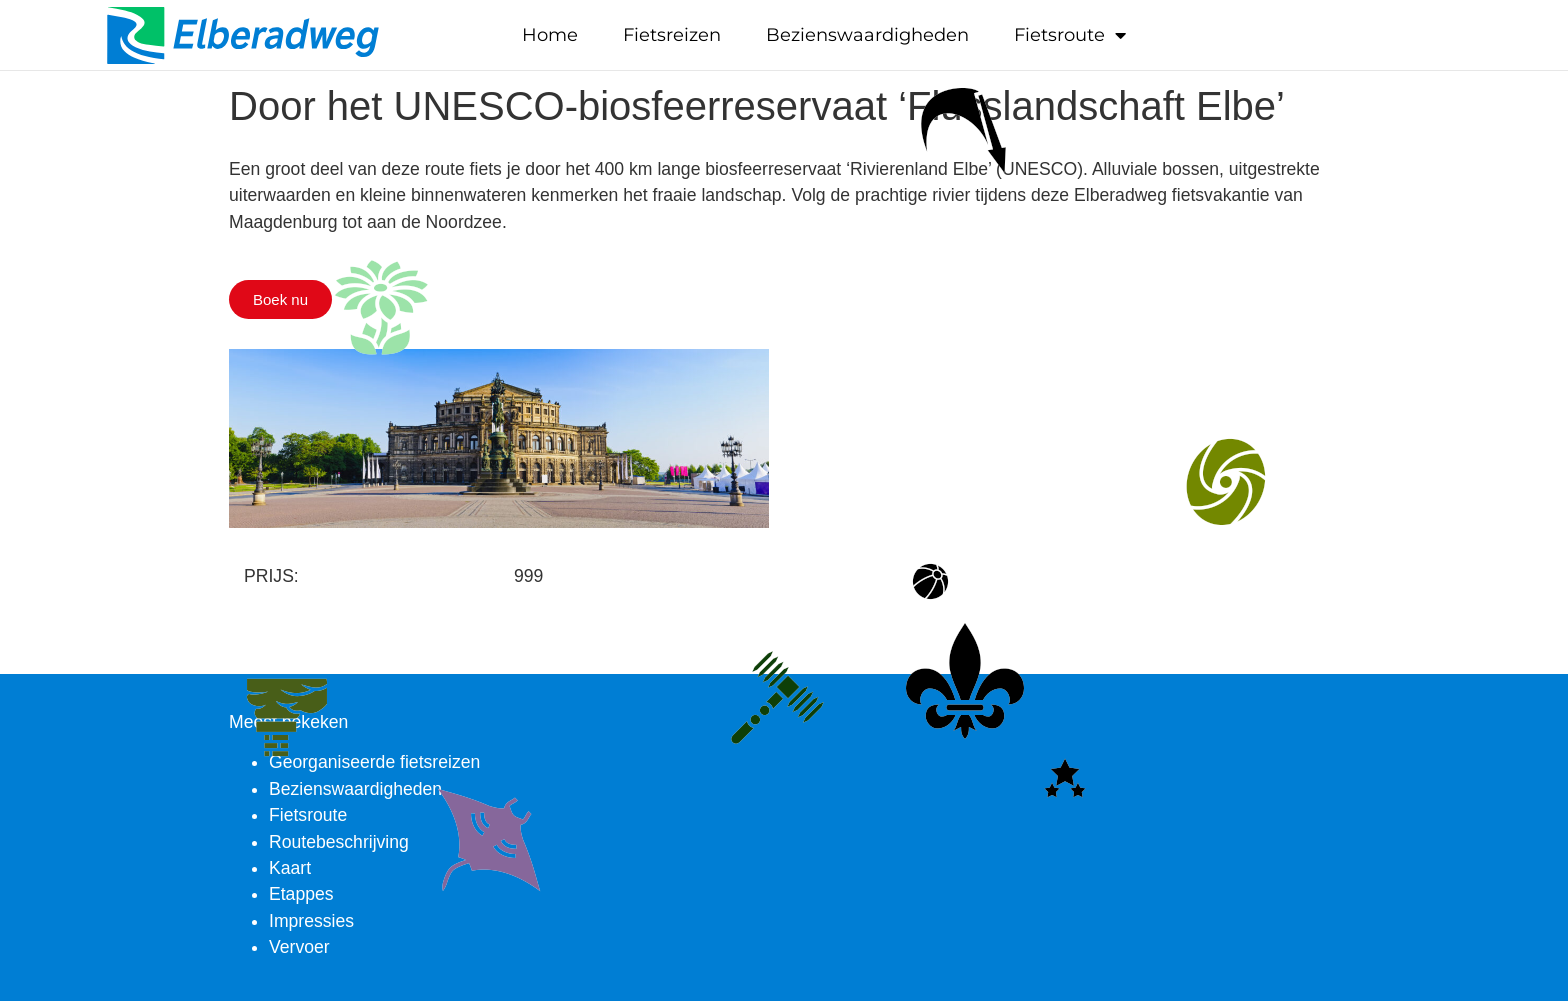 Image resolution: width=1568 pixels, height=1001 pixels. I want to click on launch or throw an attack in a game, so click(963, 130).